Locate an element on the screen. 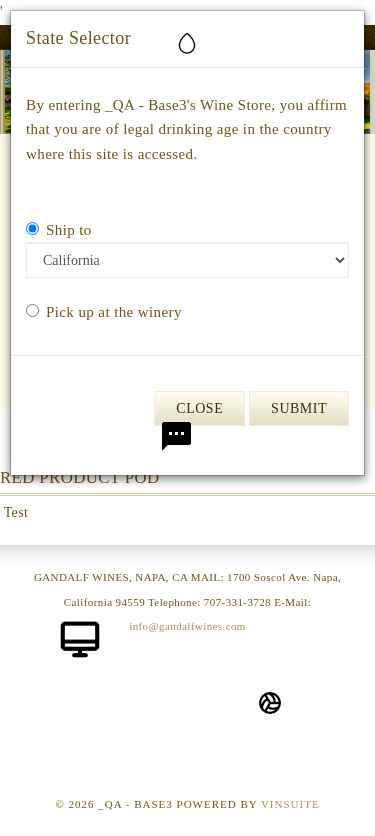  switch to desktop view is located at coordinates (80, 638).